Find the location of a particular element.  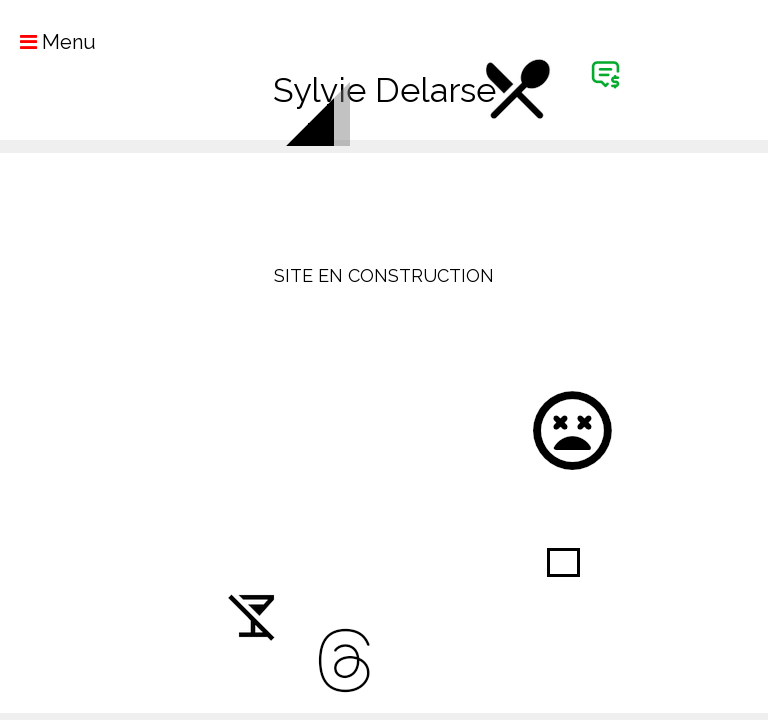

view payment-related messages is located at coordinates (605, 73).